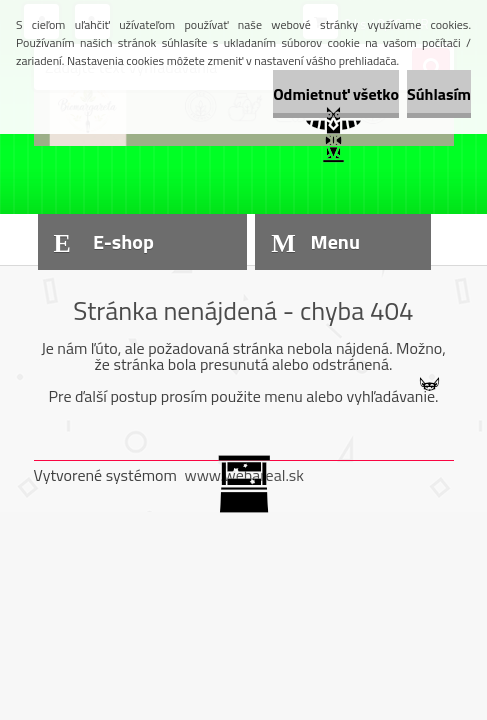 The height and width of the screenshot is (720, 487). I want to click on access bunker or shelter location, so click(244, 484).